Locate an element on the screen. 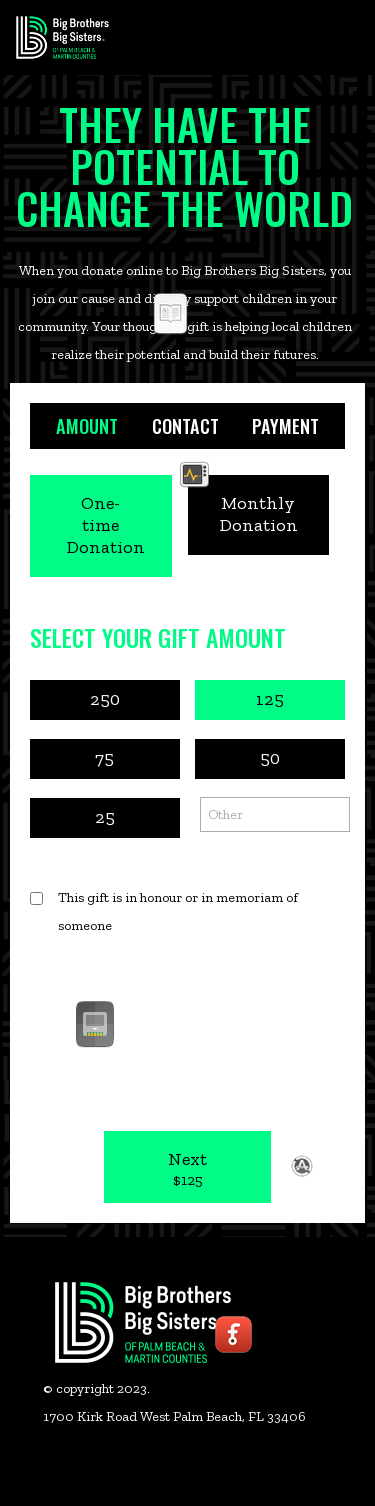 This screenshot has width=375, height=1506. open fritzing electronics design application is located at coordinates (233, 1334).